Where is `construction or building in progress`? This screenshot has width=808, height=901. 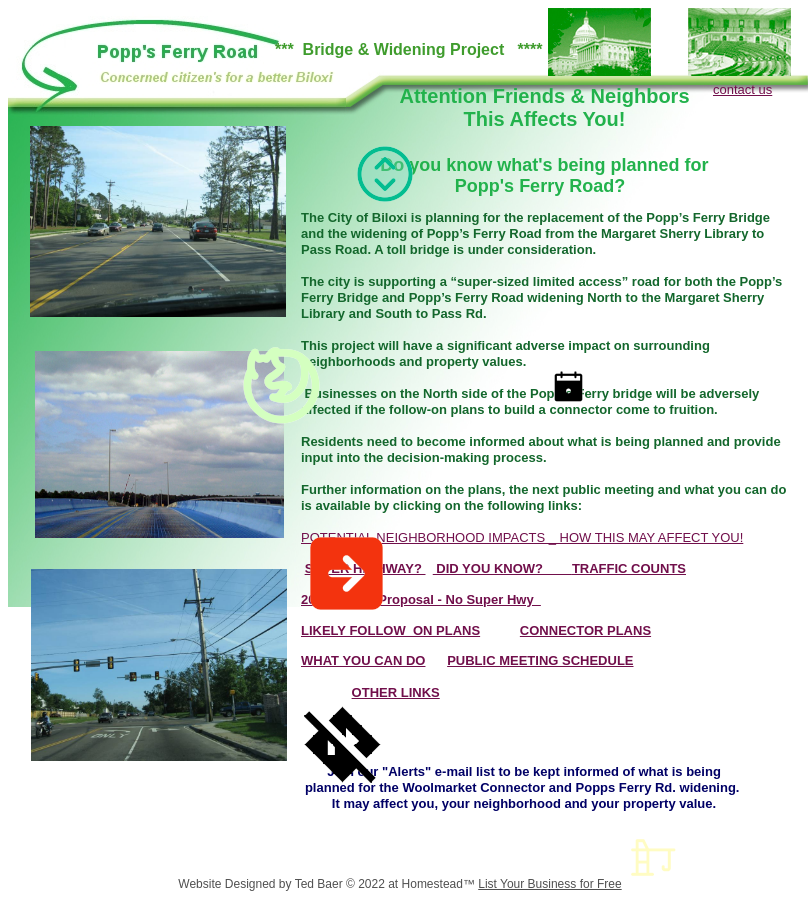 construction or building in progress is located at coordinates (652, 857).